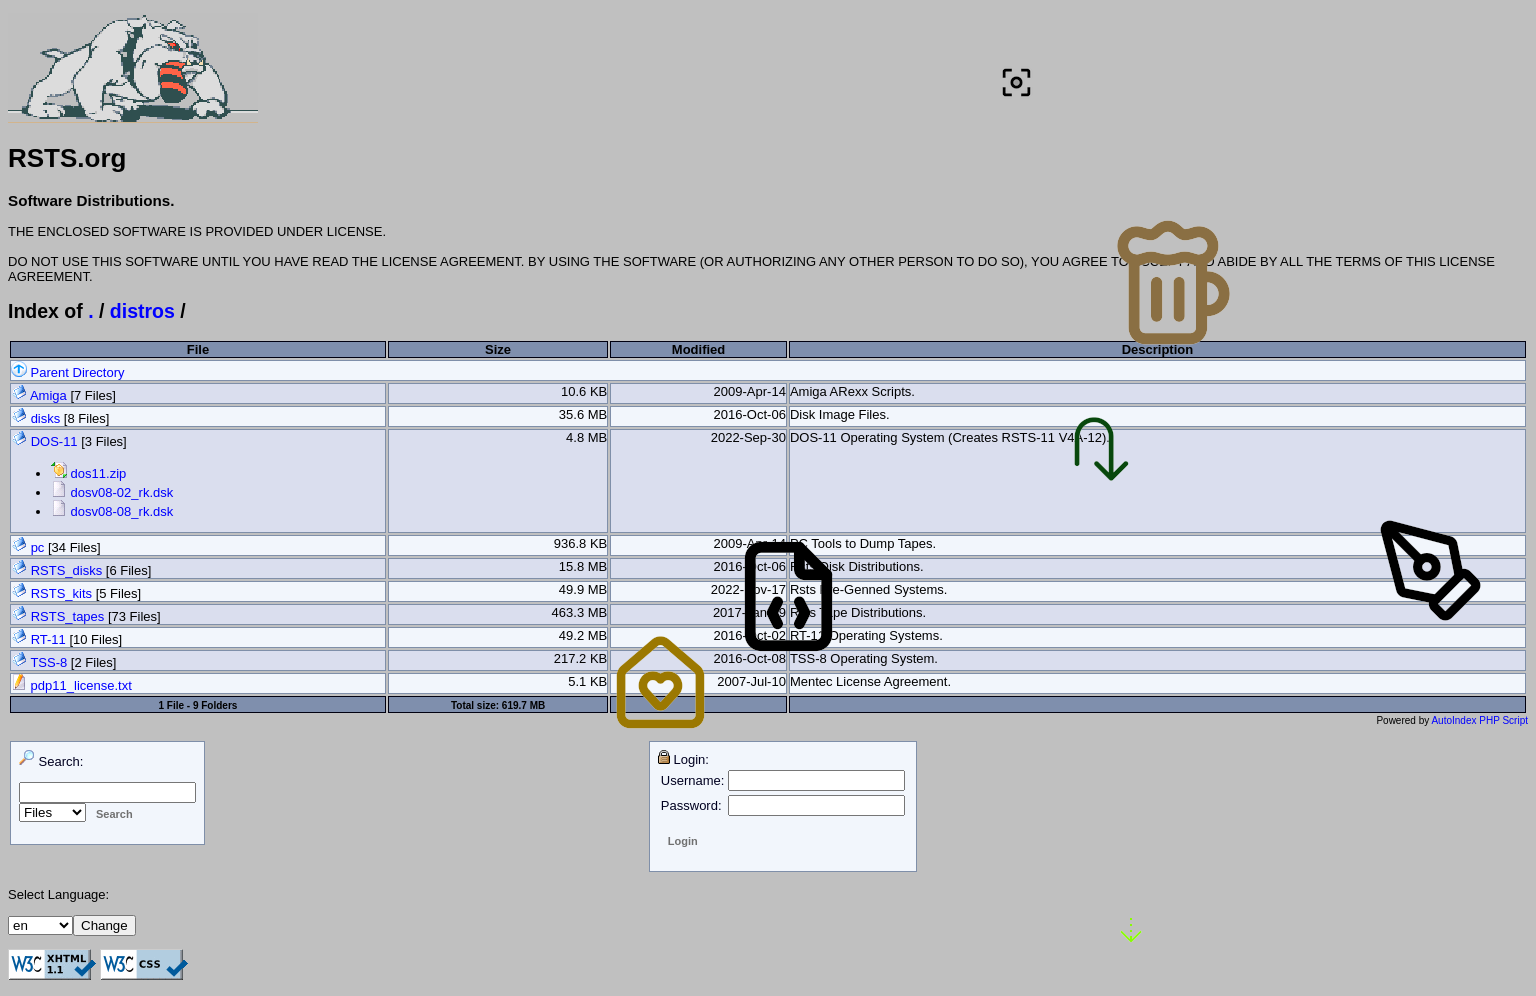 The width and height of the screenshot is (1536, 996). What do you see at coordinates (1130, 930) in the screenshot?
I see `fetch changes from a remote git repository` at bounding box center [1130, 930].